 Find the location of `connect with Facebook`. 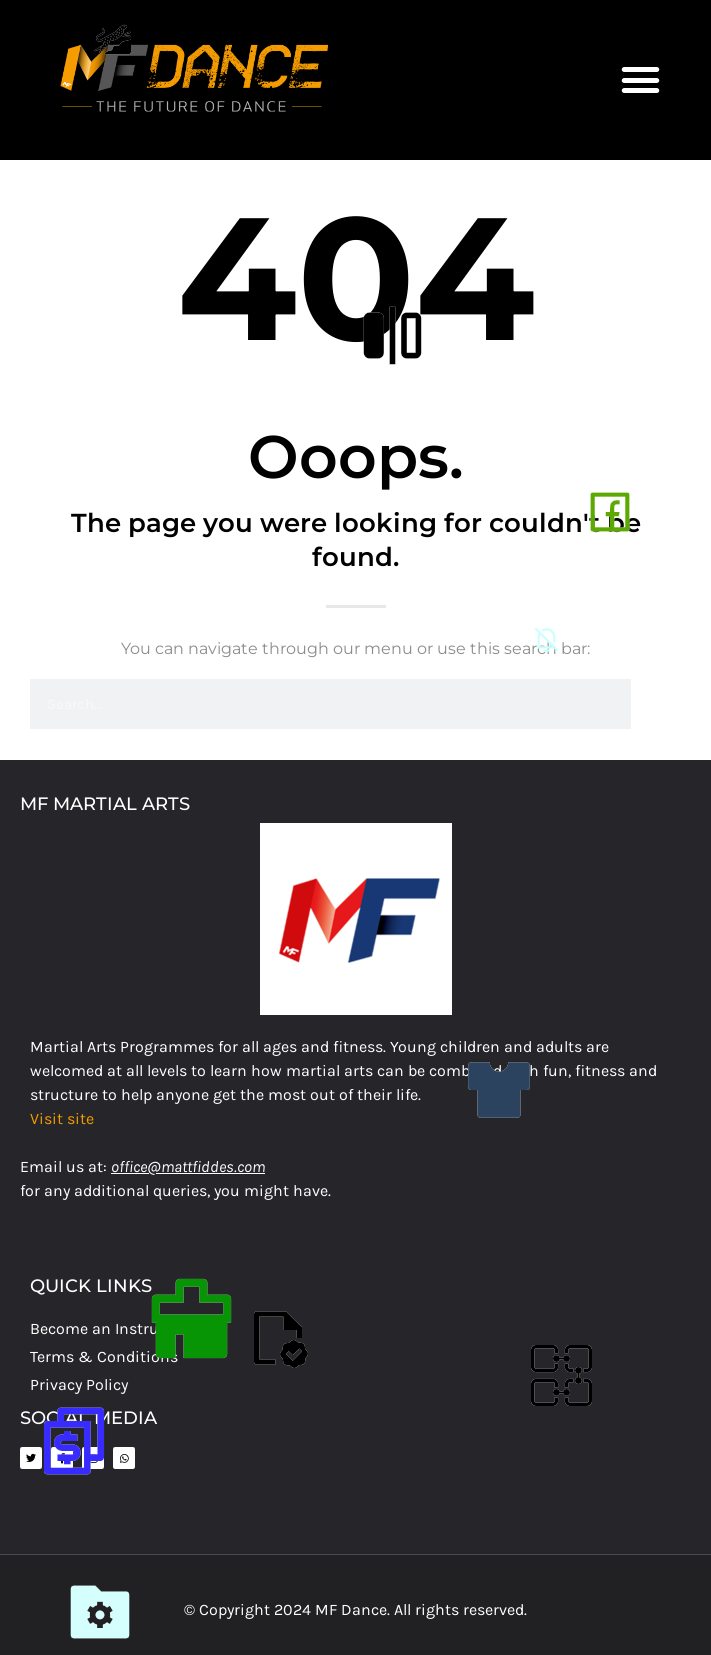

connect with Facebook is located at coordinates (610, 512).